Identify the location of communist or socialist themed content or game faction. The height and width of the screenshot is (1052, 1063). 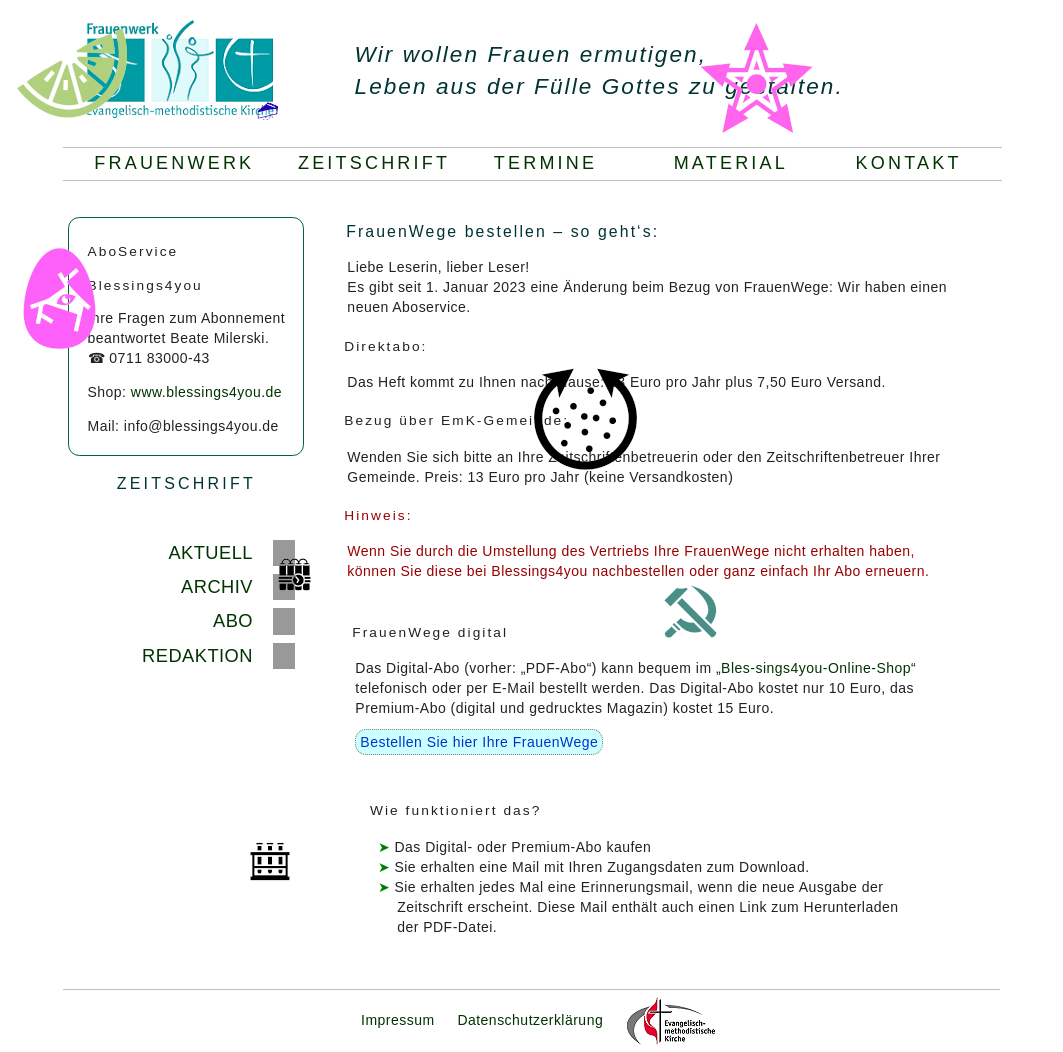
(690, 611).